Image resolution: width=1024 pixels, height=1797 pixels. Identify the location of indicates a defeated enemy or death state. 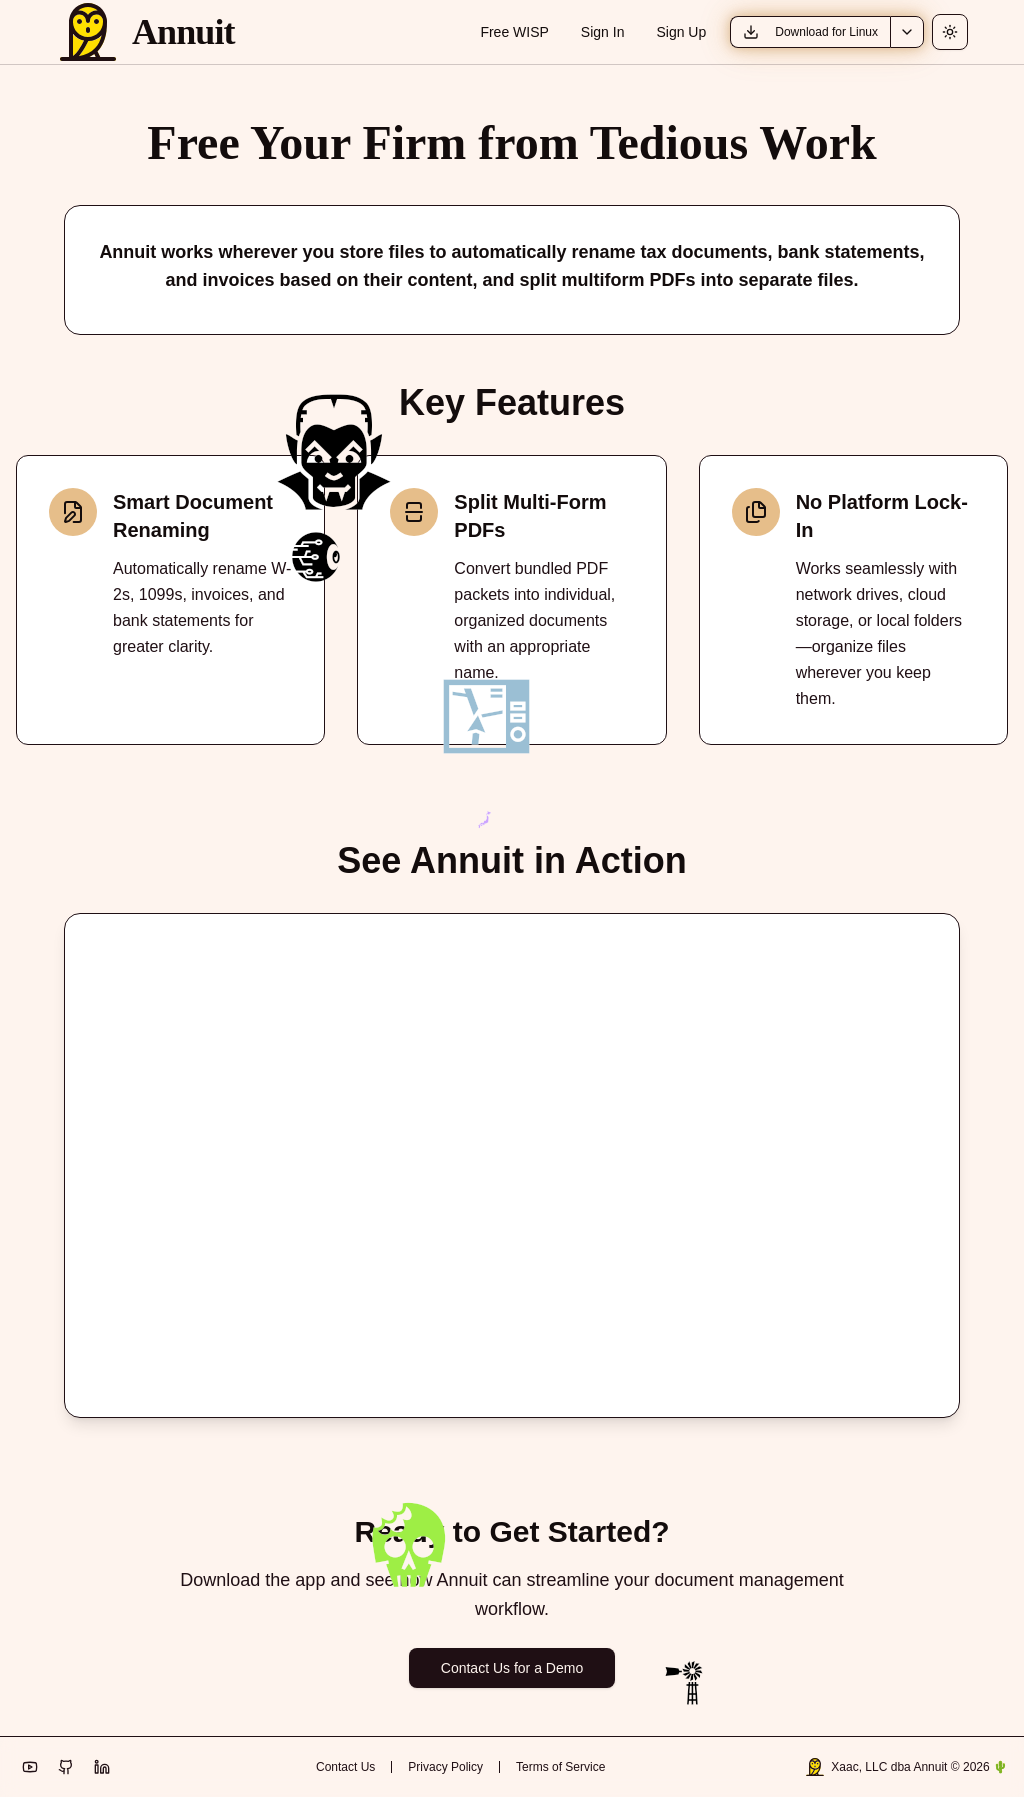
(407, 1545).